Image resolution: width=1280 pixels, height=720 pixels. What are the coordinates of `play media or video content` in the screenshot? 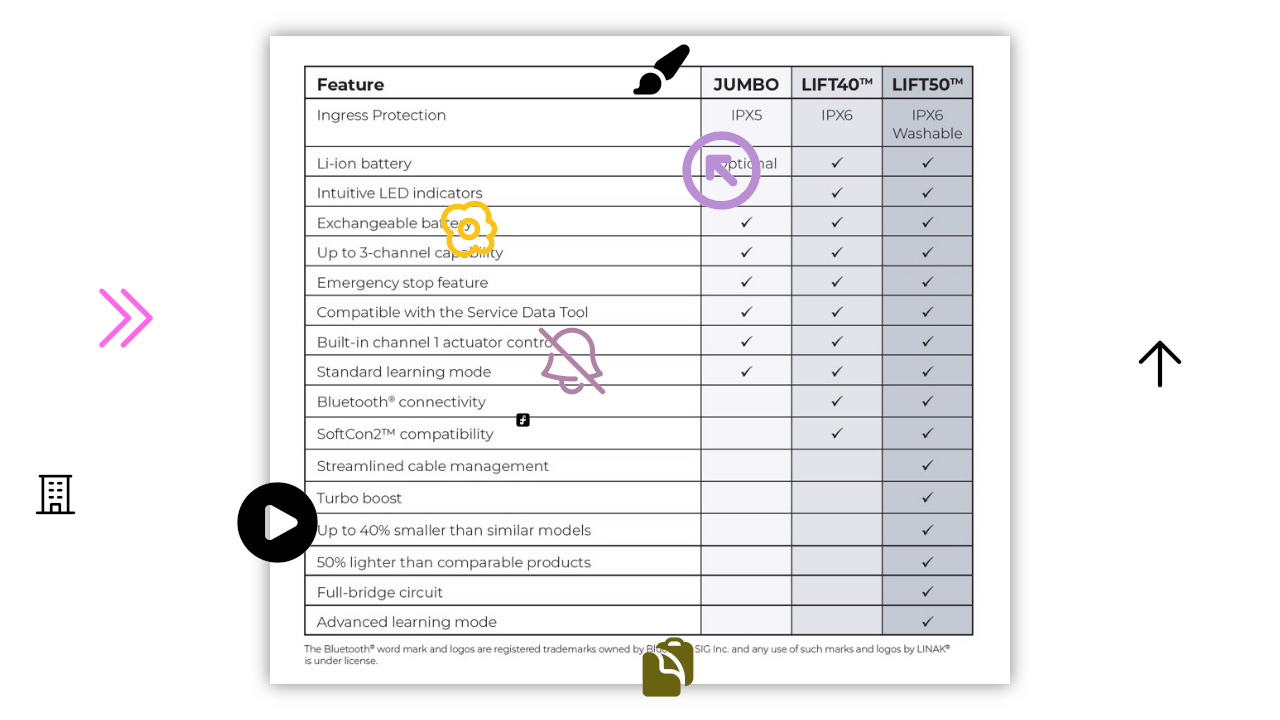 It's located at (277, 522).